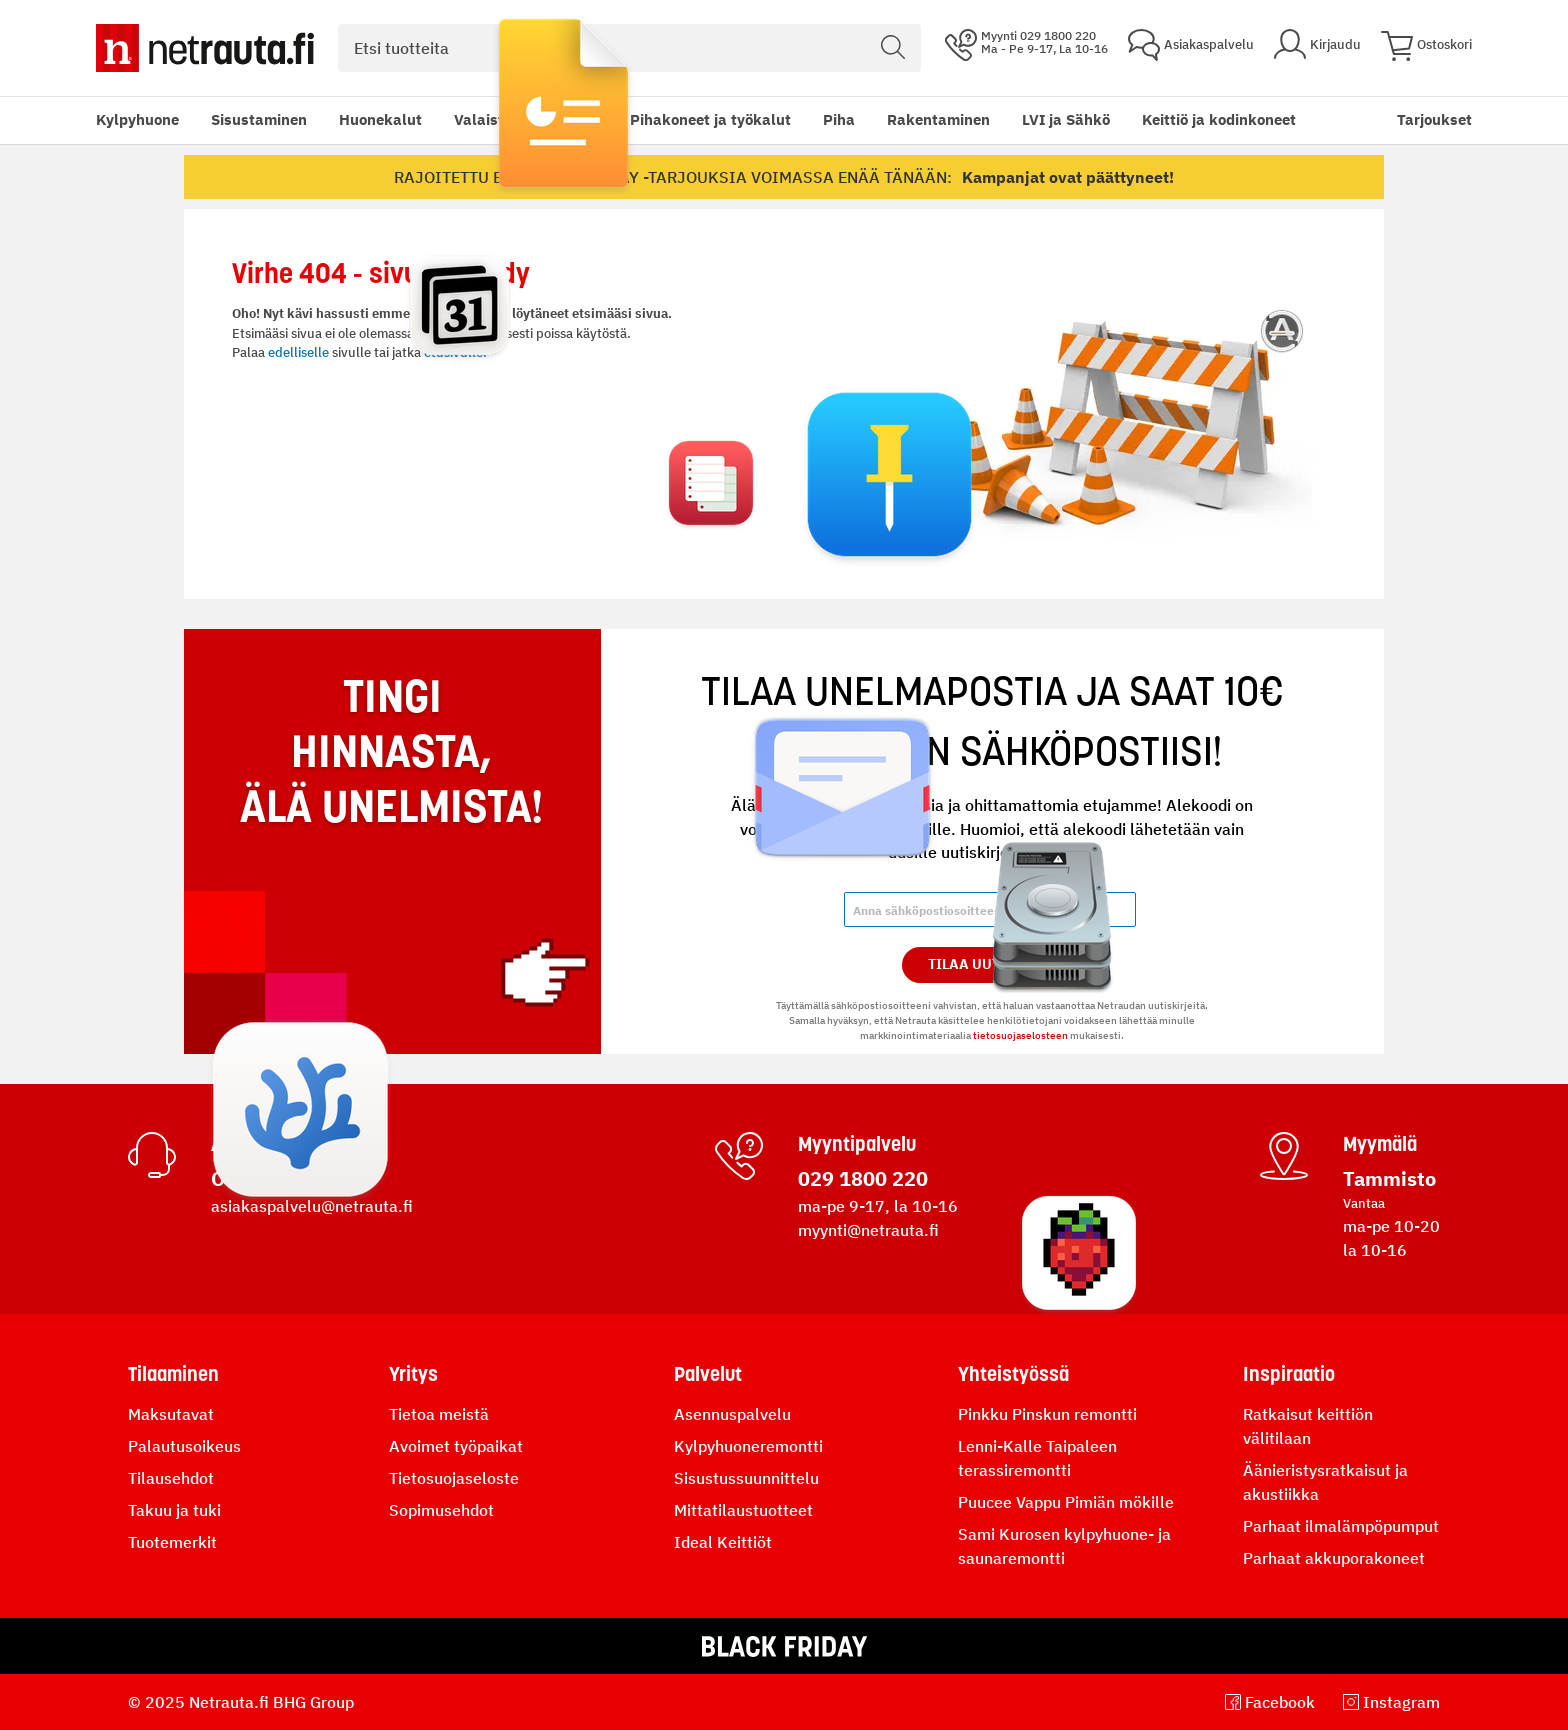 The height and width of the screenshot is (1730, 1568). I want to click on access multiple connected storage drives, so click(1052, 917).